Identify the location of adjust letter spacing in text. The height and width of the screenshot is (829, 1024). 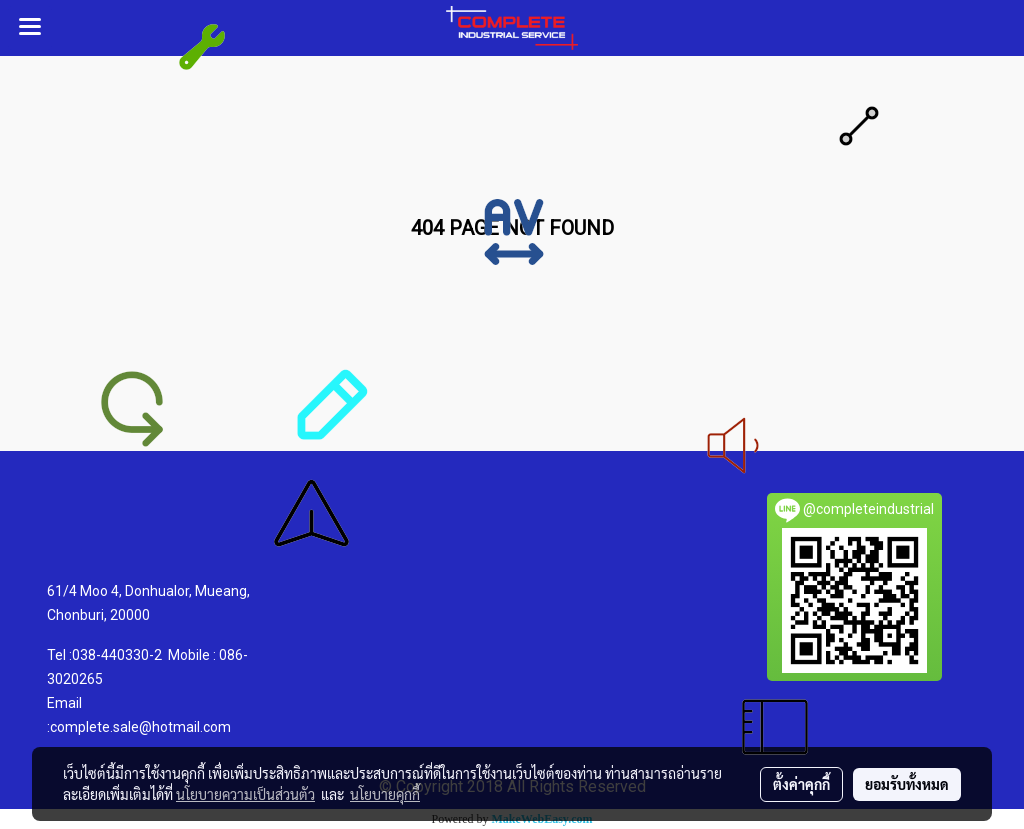
(514, 232).